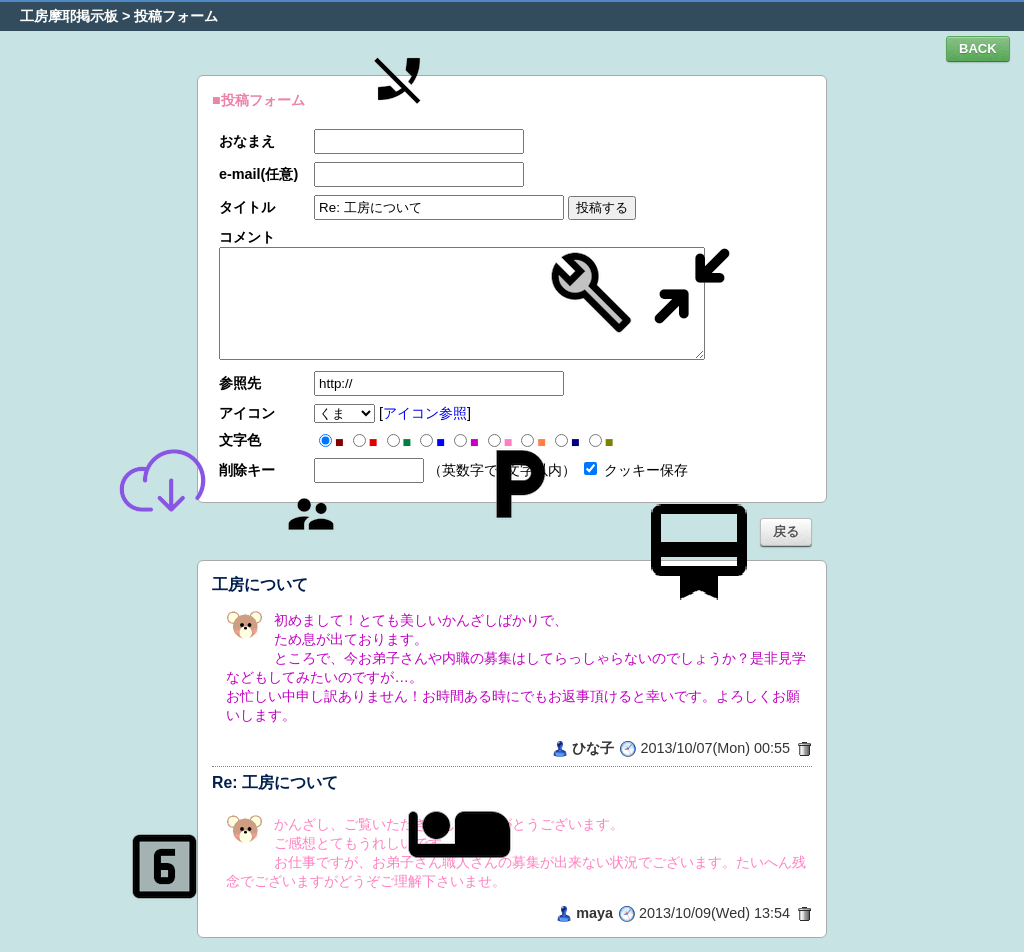 This screenshot has width=1024, height=952. What do you see at coordinates (162, 480) in the screenshot?
I see `download from cloud storage` at bounding box center [162, 480].